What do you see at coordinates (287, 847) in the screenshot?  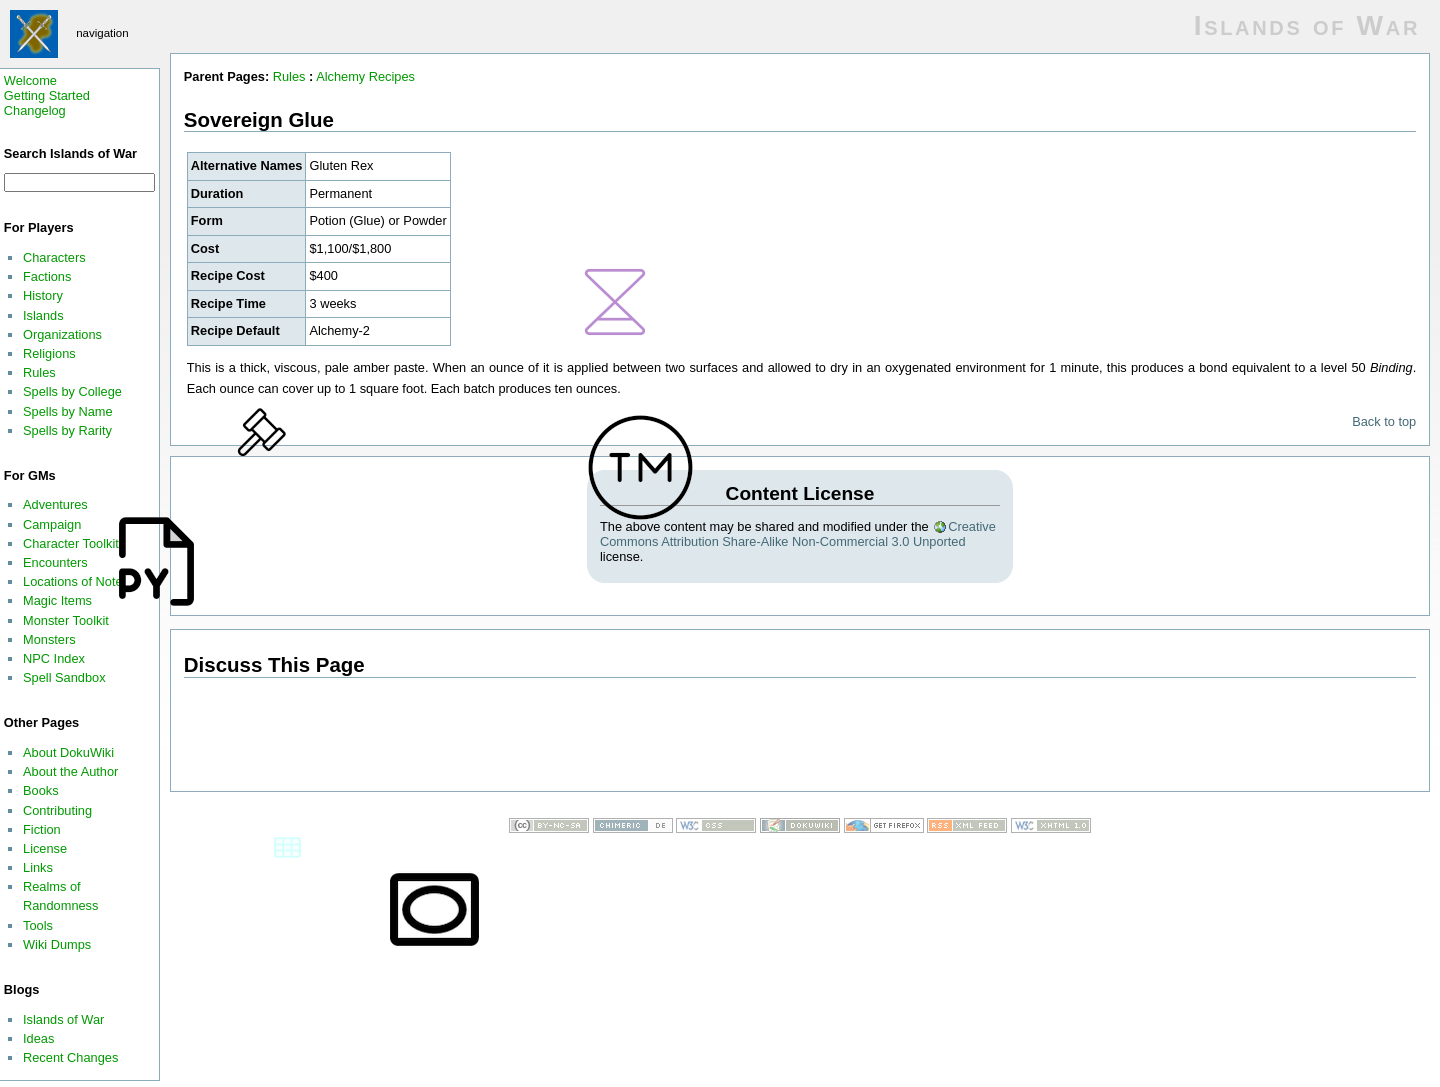 I see `switch to grid view layout` at bounding box center [287, 847].